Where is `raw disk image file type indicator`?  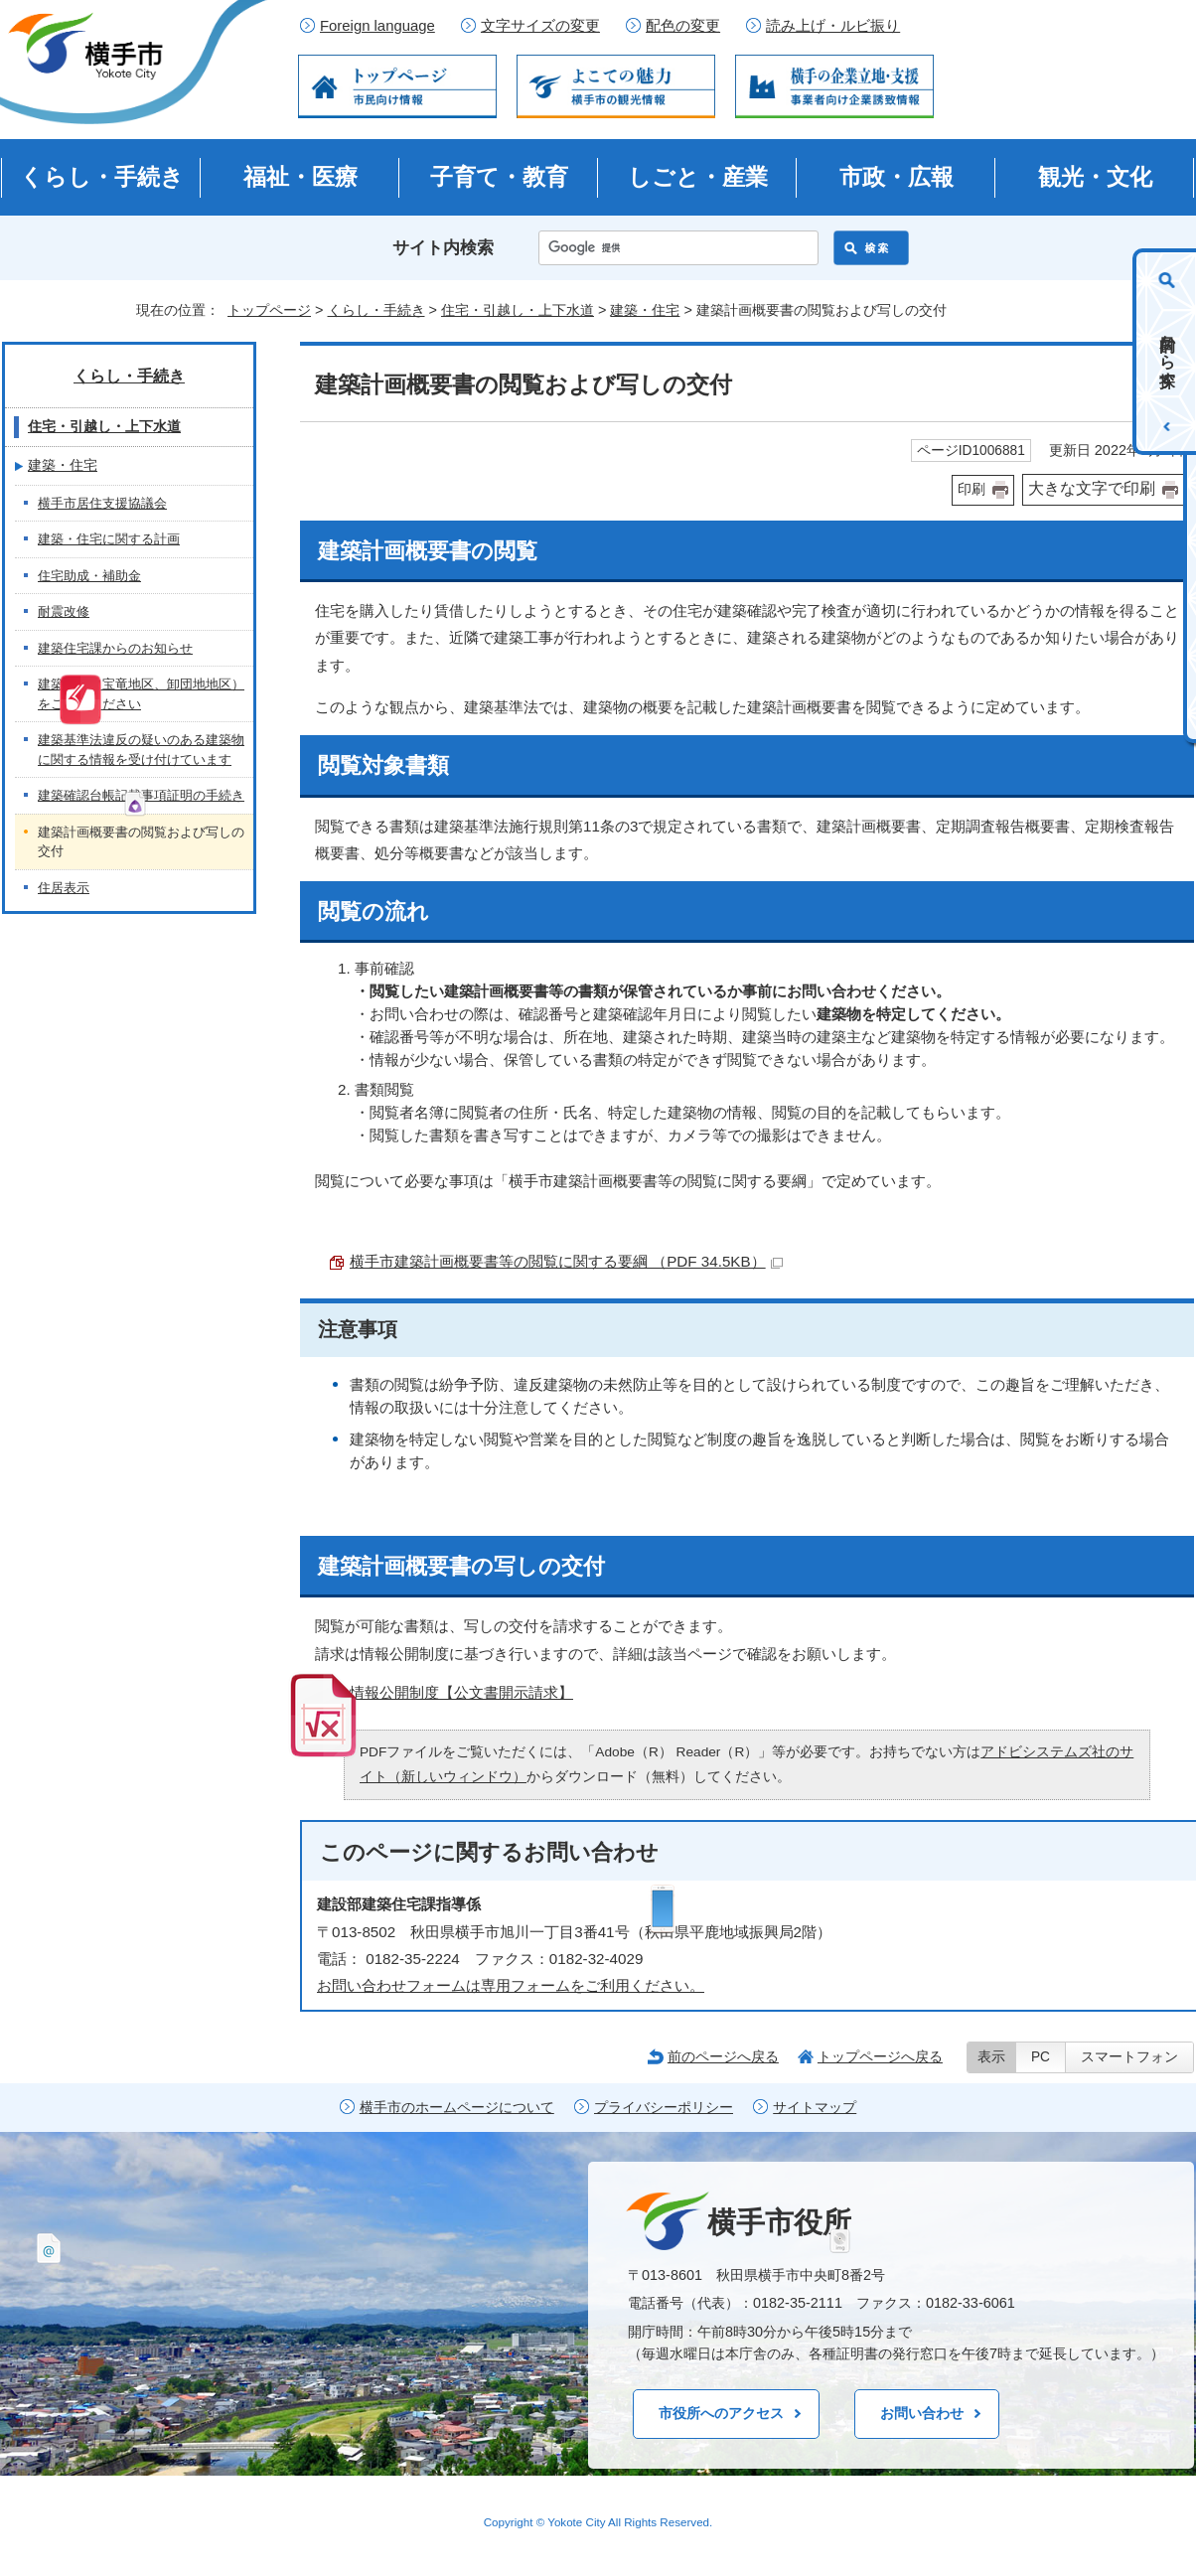 raw disk image file type indicator is located at coordinates (839, 2240).